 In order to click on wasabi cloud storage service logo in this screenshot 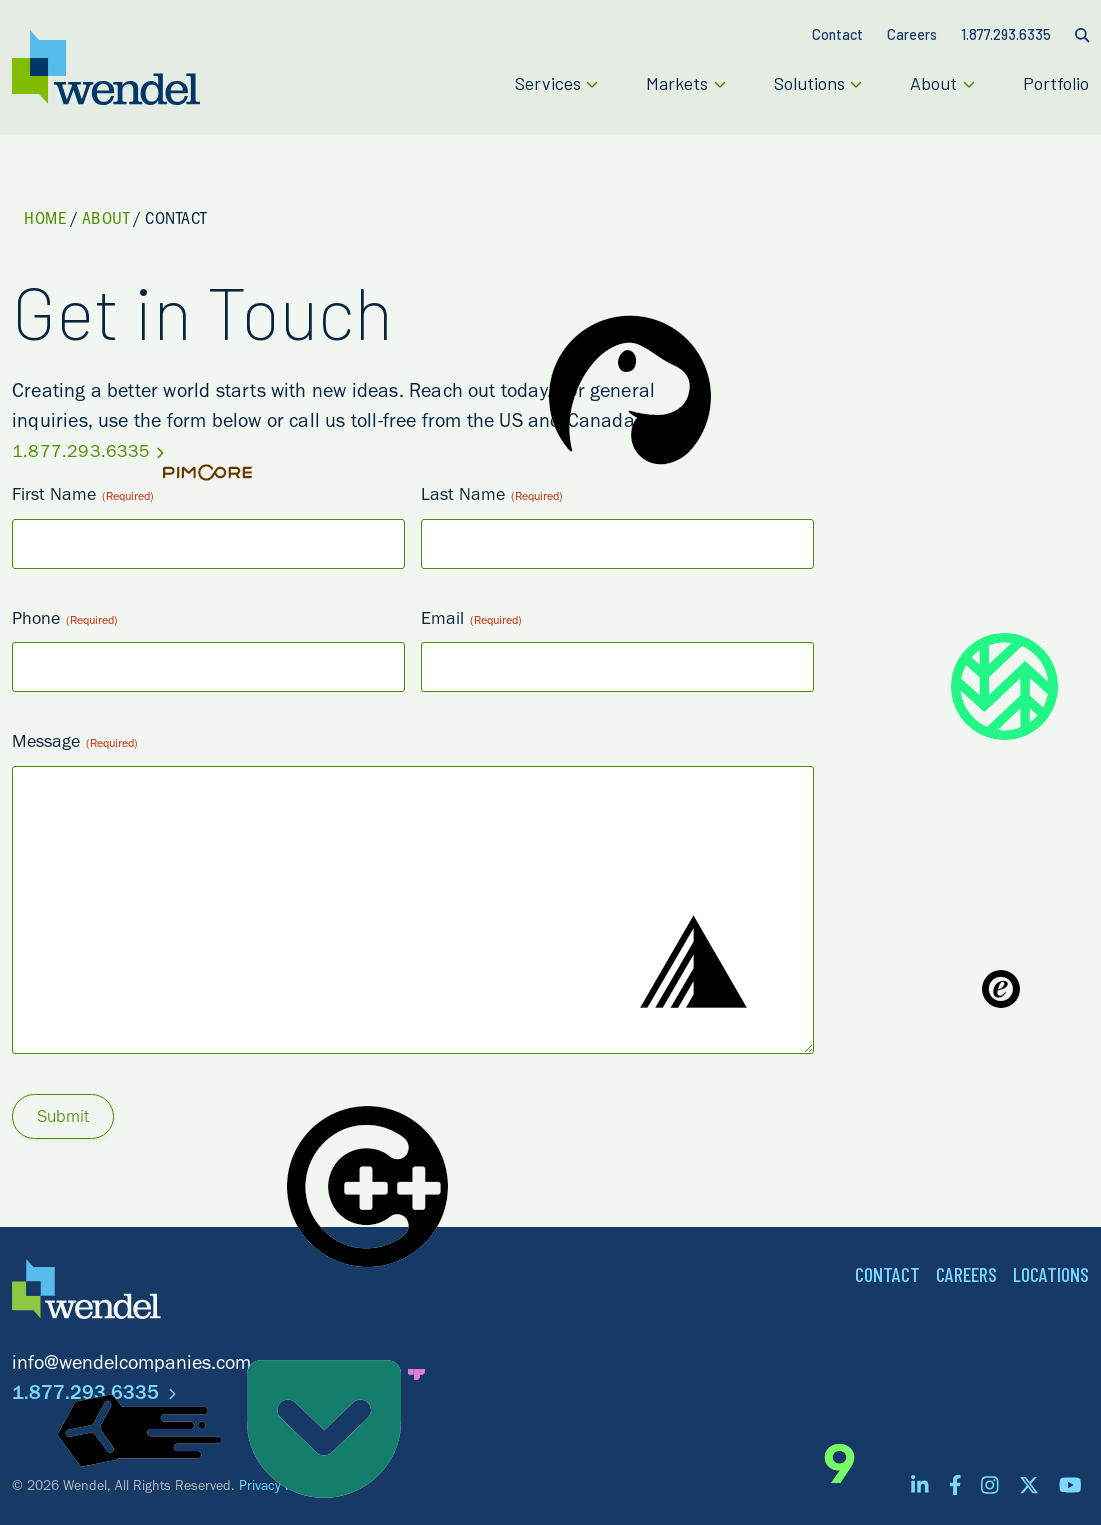, I will do `click(1004, 686)`.